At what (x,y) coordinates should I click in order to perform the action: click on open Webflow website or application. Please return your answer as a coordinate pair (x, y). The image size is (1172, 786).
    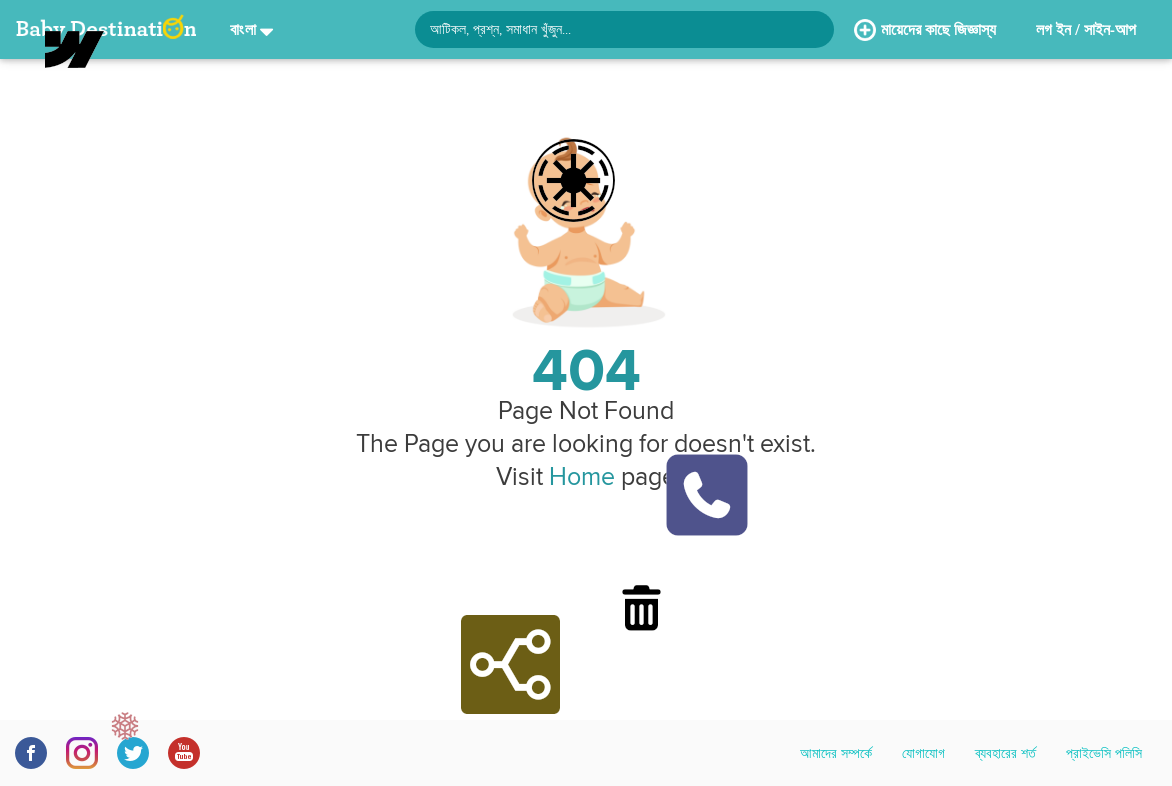
    Looking at the image, I should click on (74, 49).